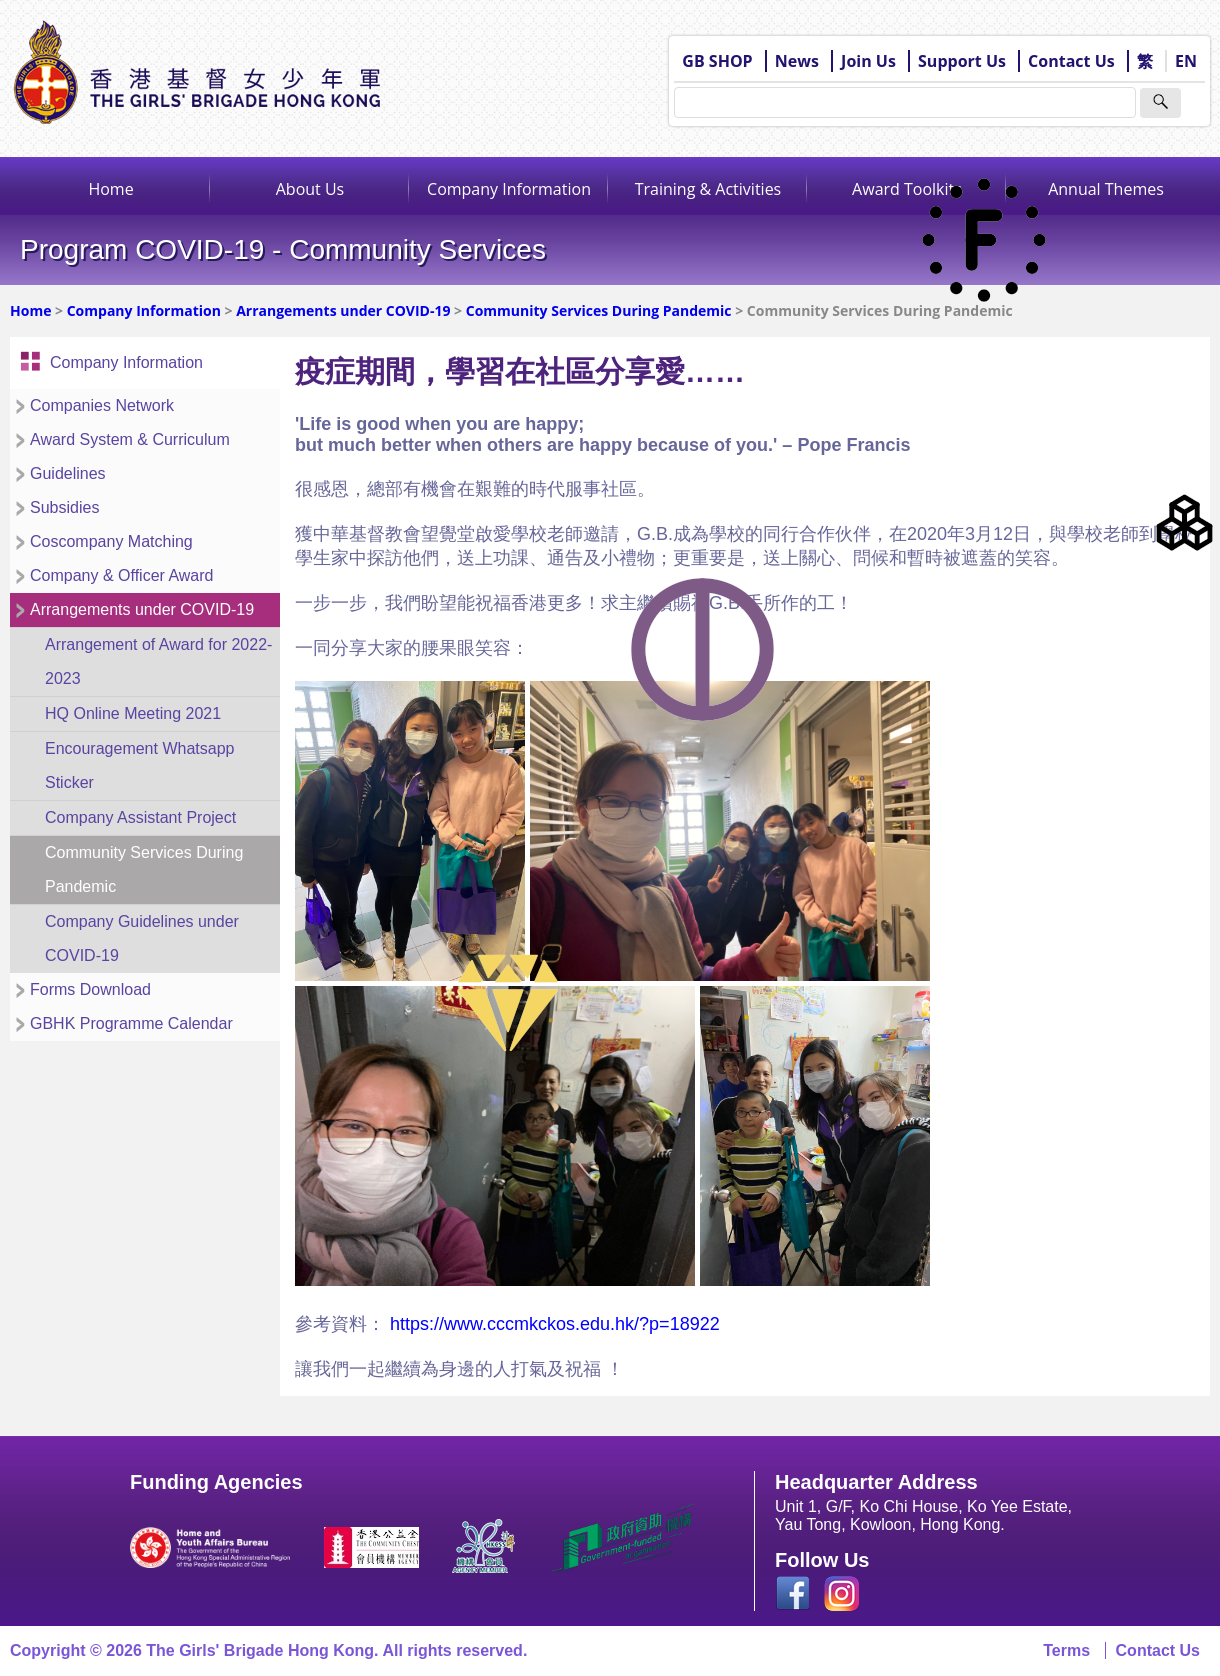  I want to click on view all packages or deliveries, so click(1184, 522).